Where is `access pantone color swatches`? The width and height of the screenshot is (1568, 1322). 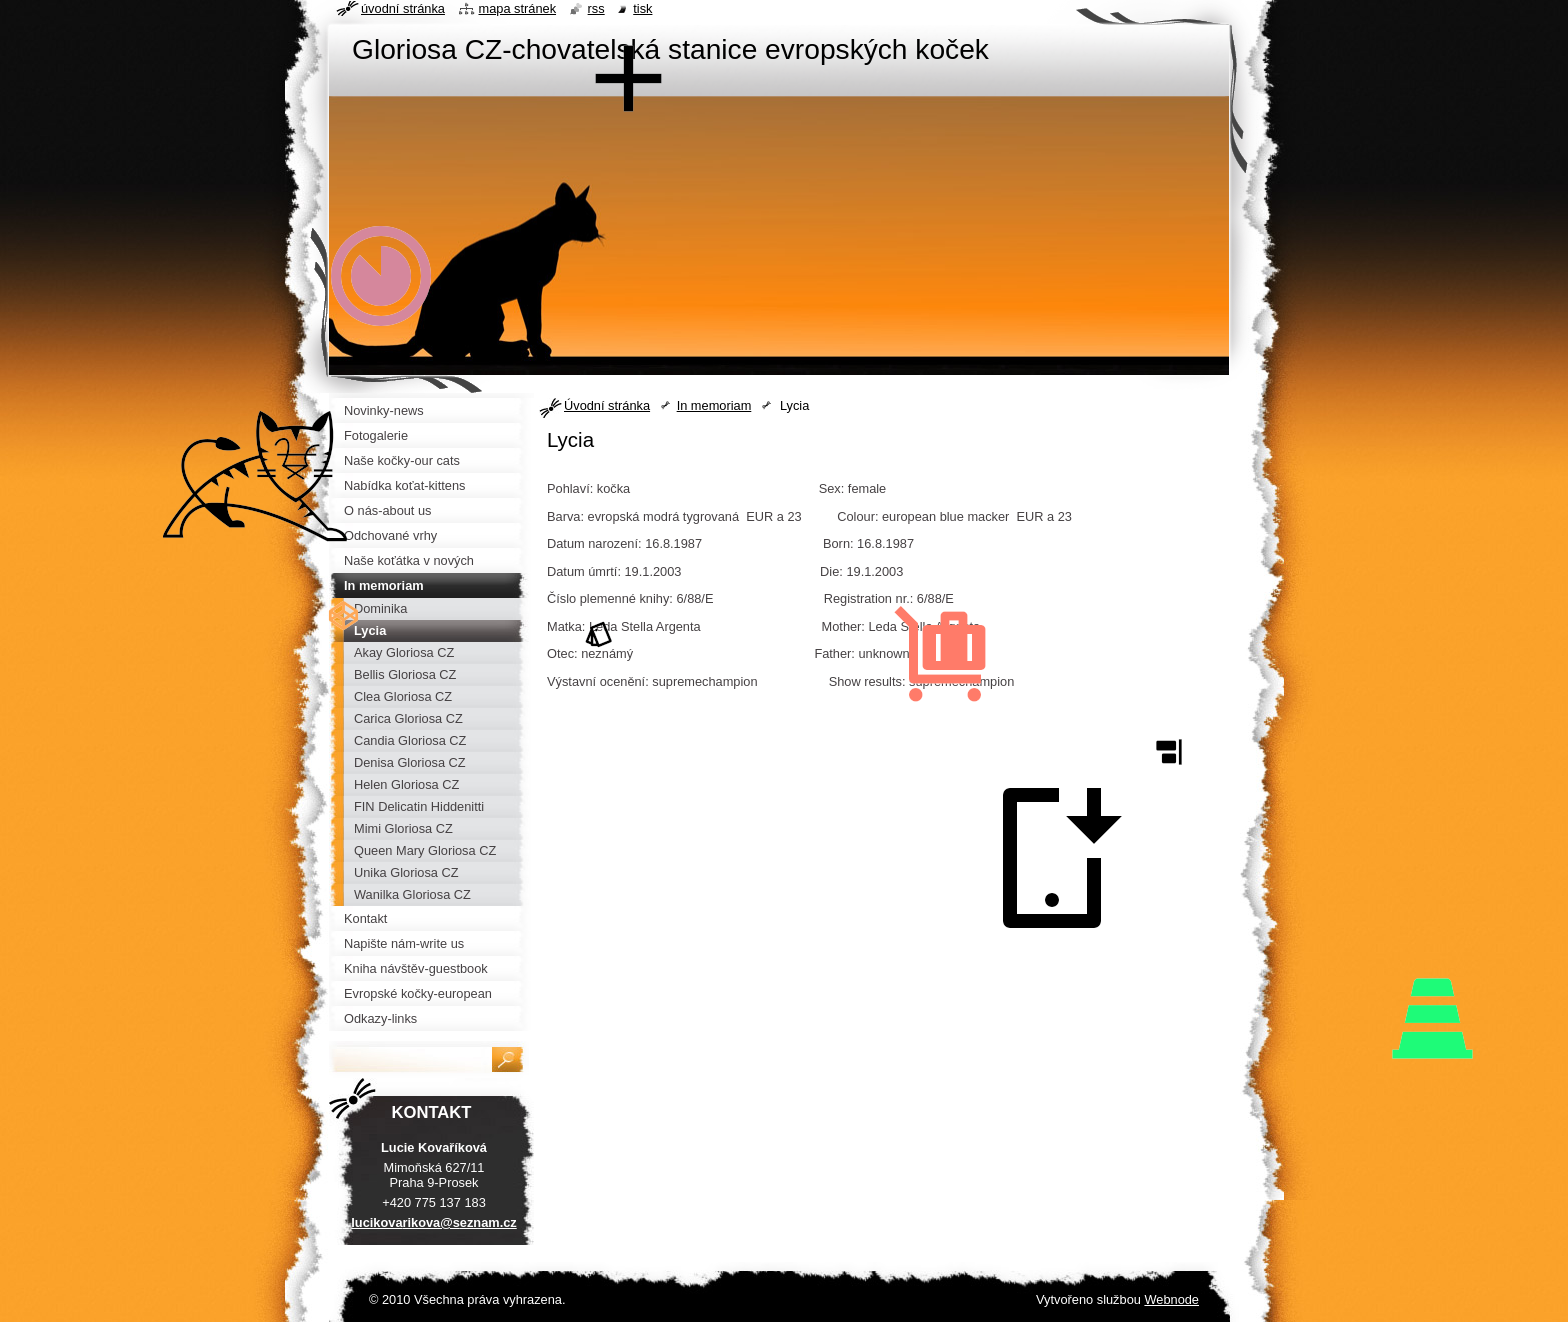 access pantone color swatches is located at coordinates (598, 634).